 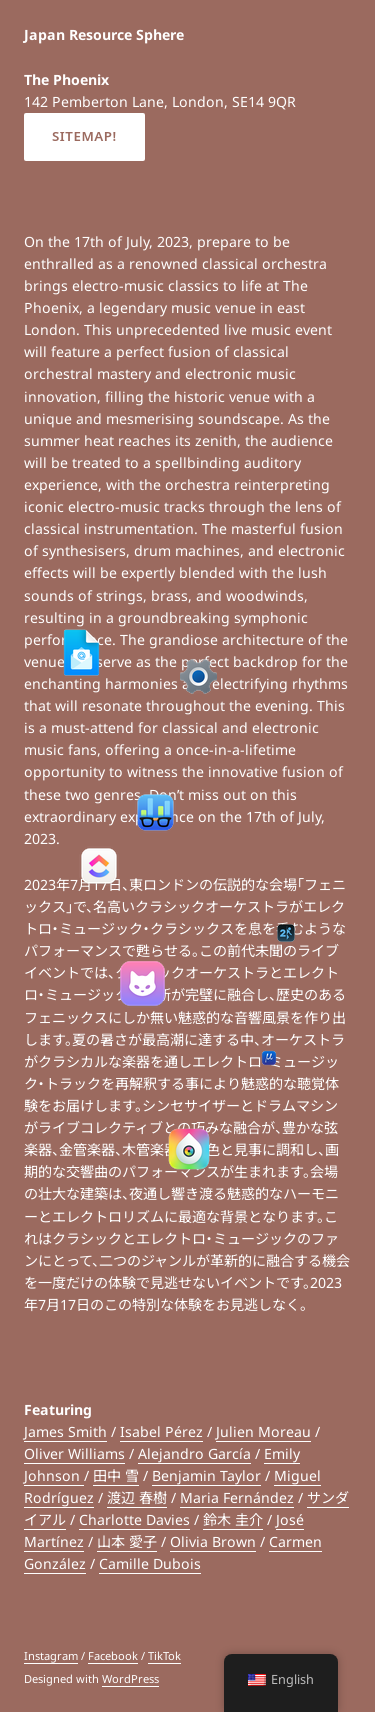 What do you see at coordinates (286, 933) in the screenshot?
I see `launch portal 2 game` at bounding box center [286, 933].